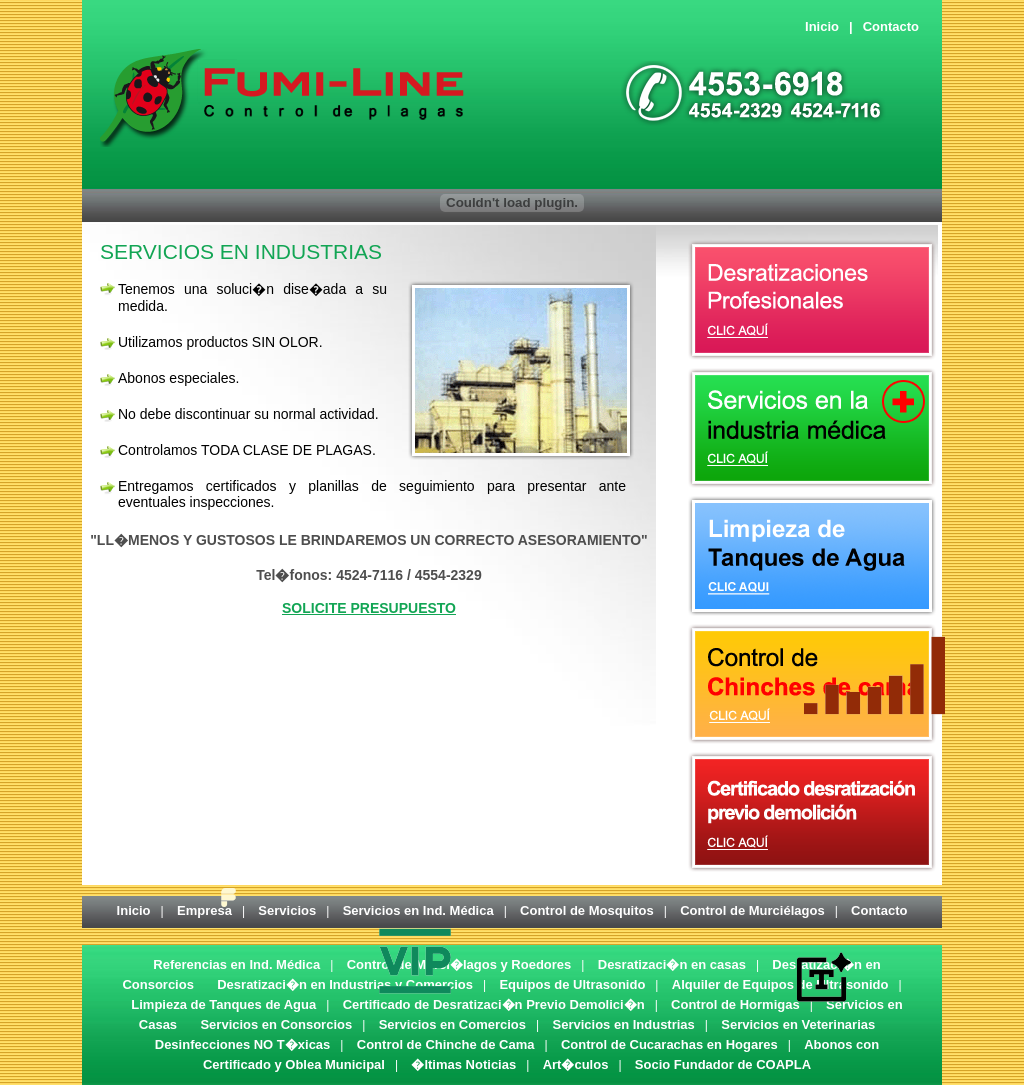  What do you see at coordinates (874, 675) in the screenshot?
I see `view Social Blade analytics` at bounding box center [874, 675].